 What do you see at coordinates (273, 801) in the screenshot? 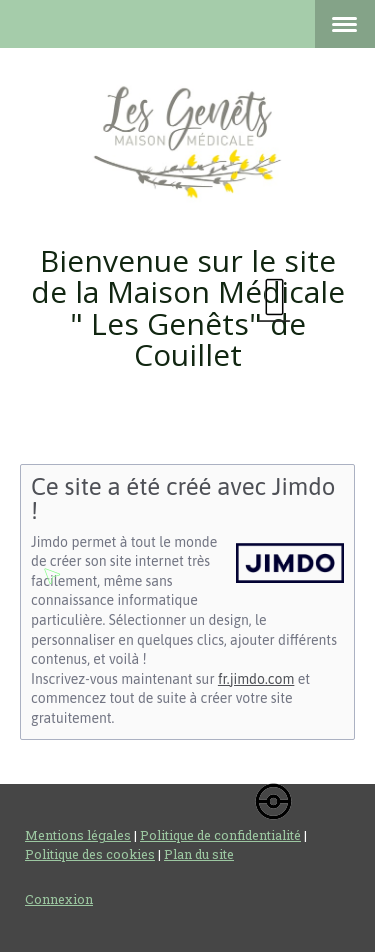
I see `access pokémon collection or inventory` at bounding box center [273, 801].